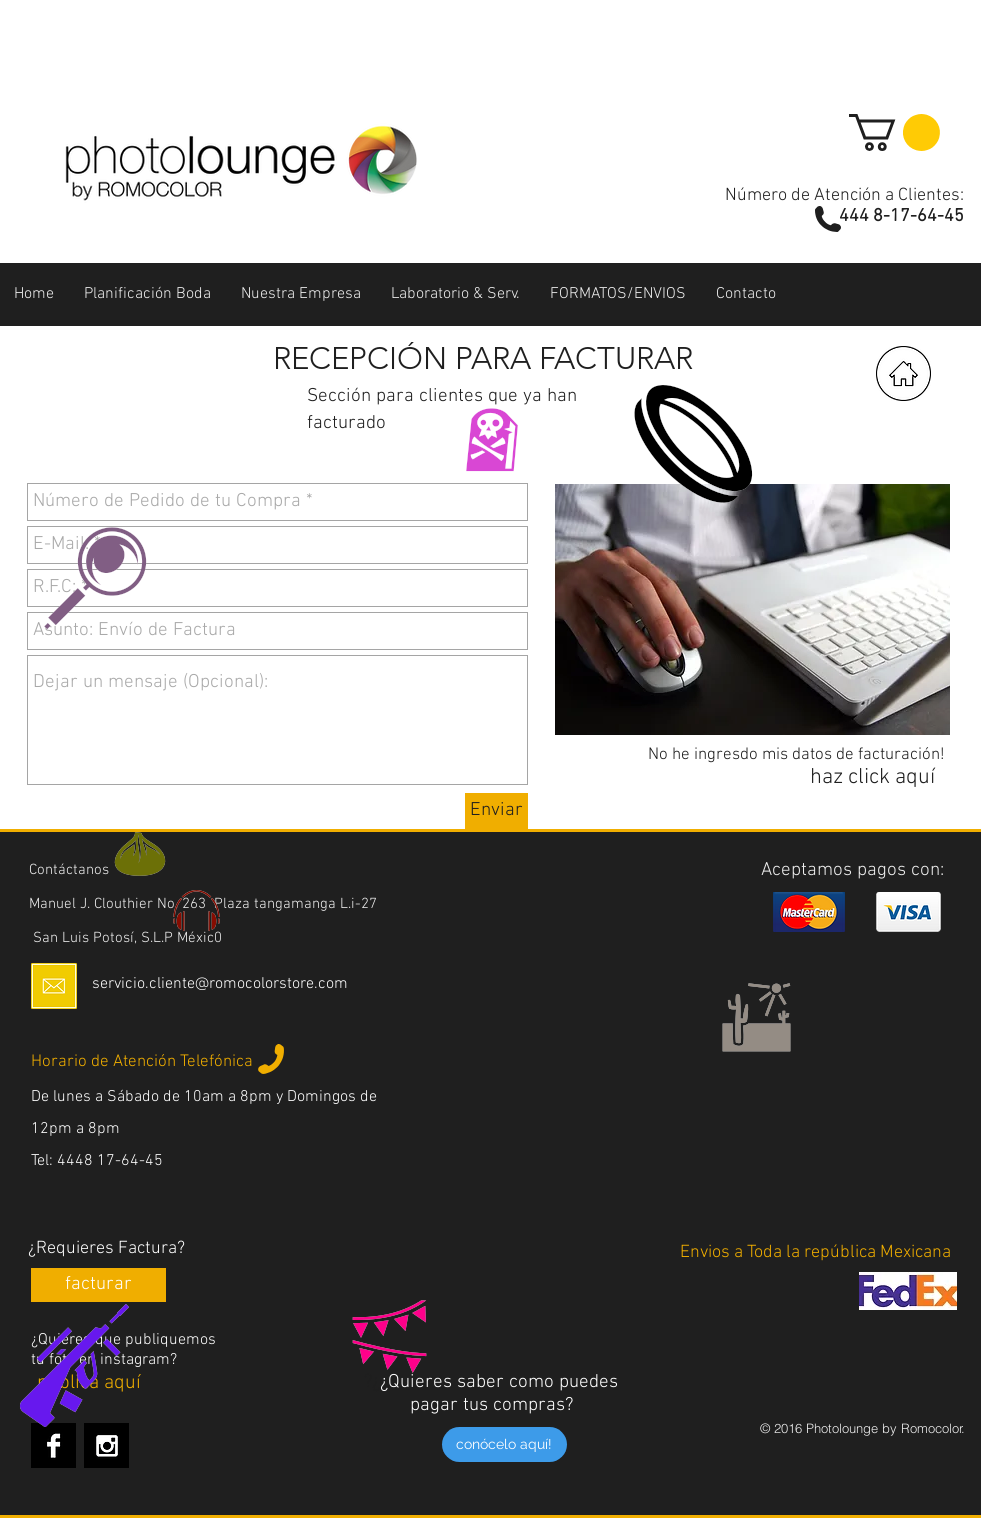 This screenshot has width=981, height=1518. Describe the element at coordinates (74, 1365) in the screenshot. I see `select assault rifle weapon` at that location.